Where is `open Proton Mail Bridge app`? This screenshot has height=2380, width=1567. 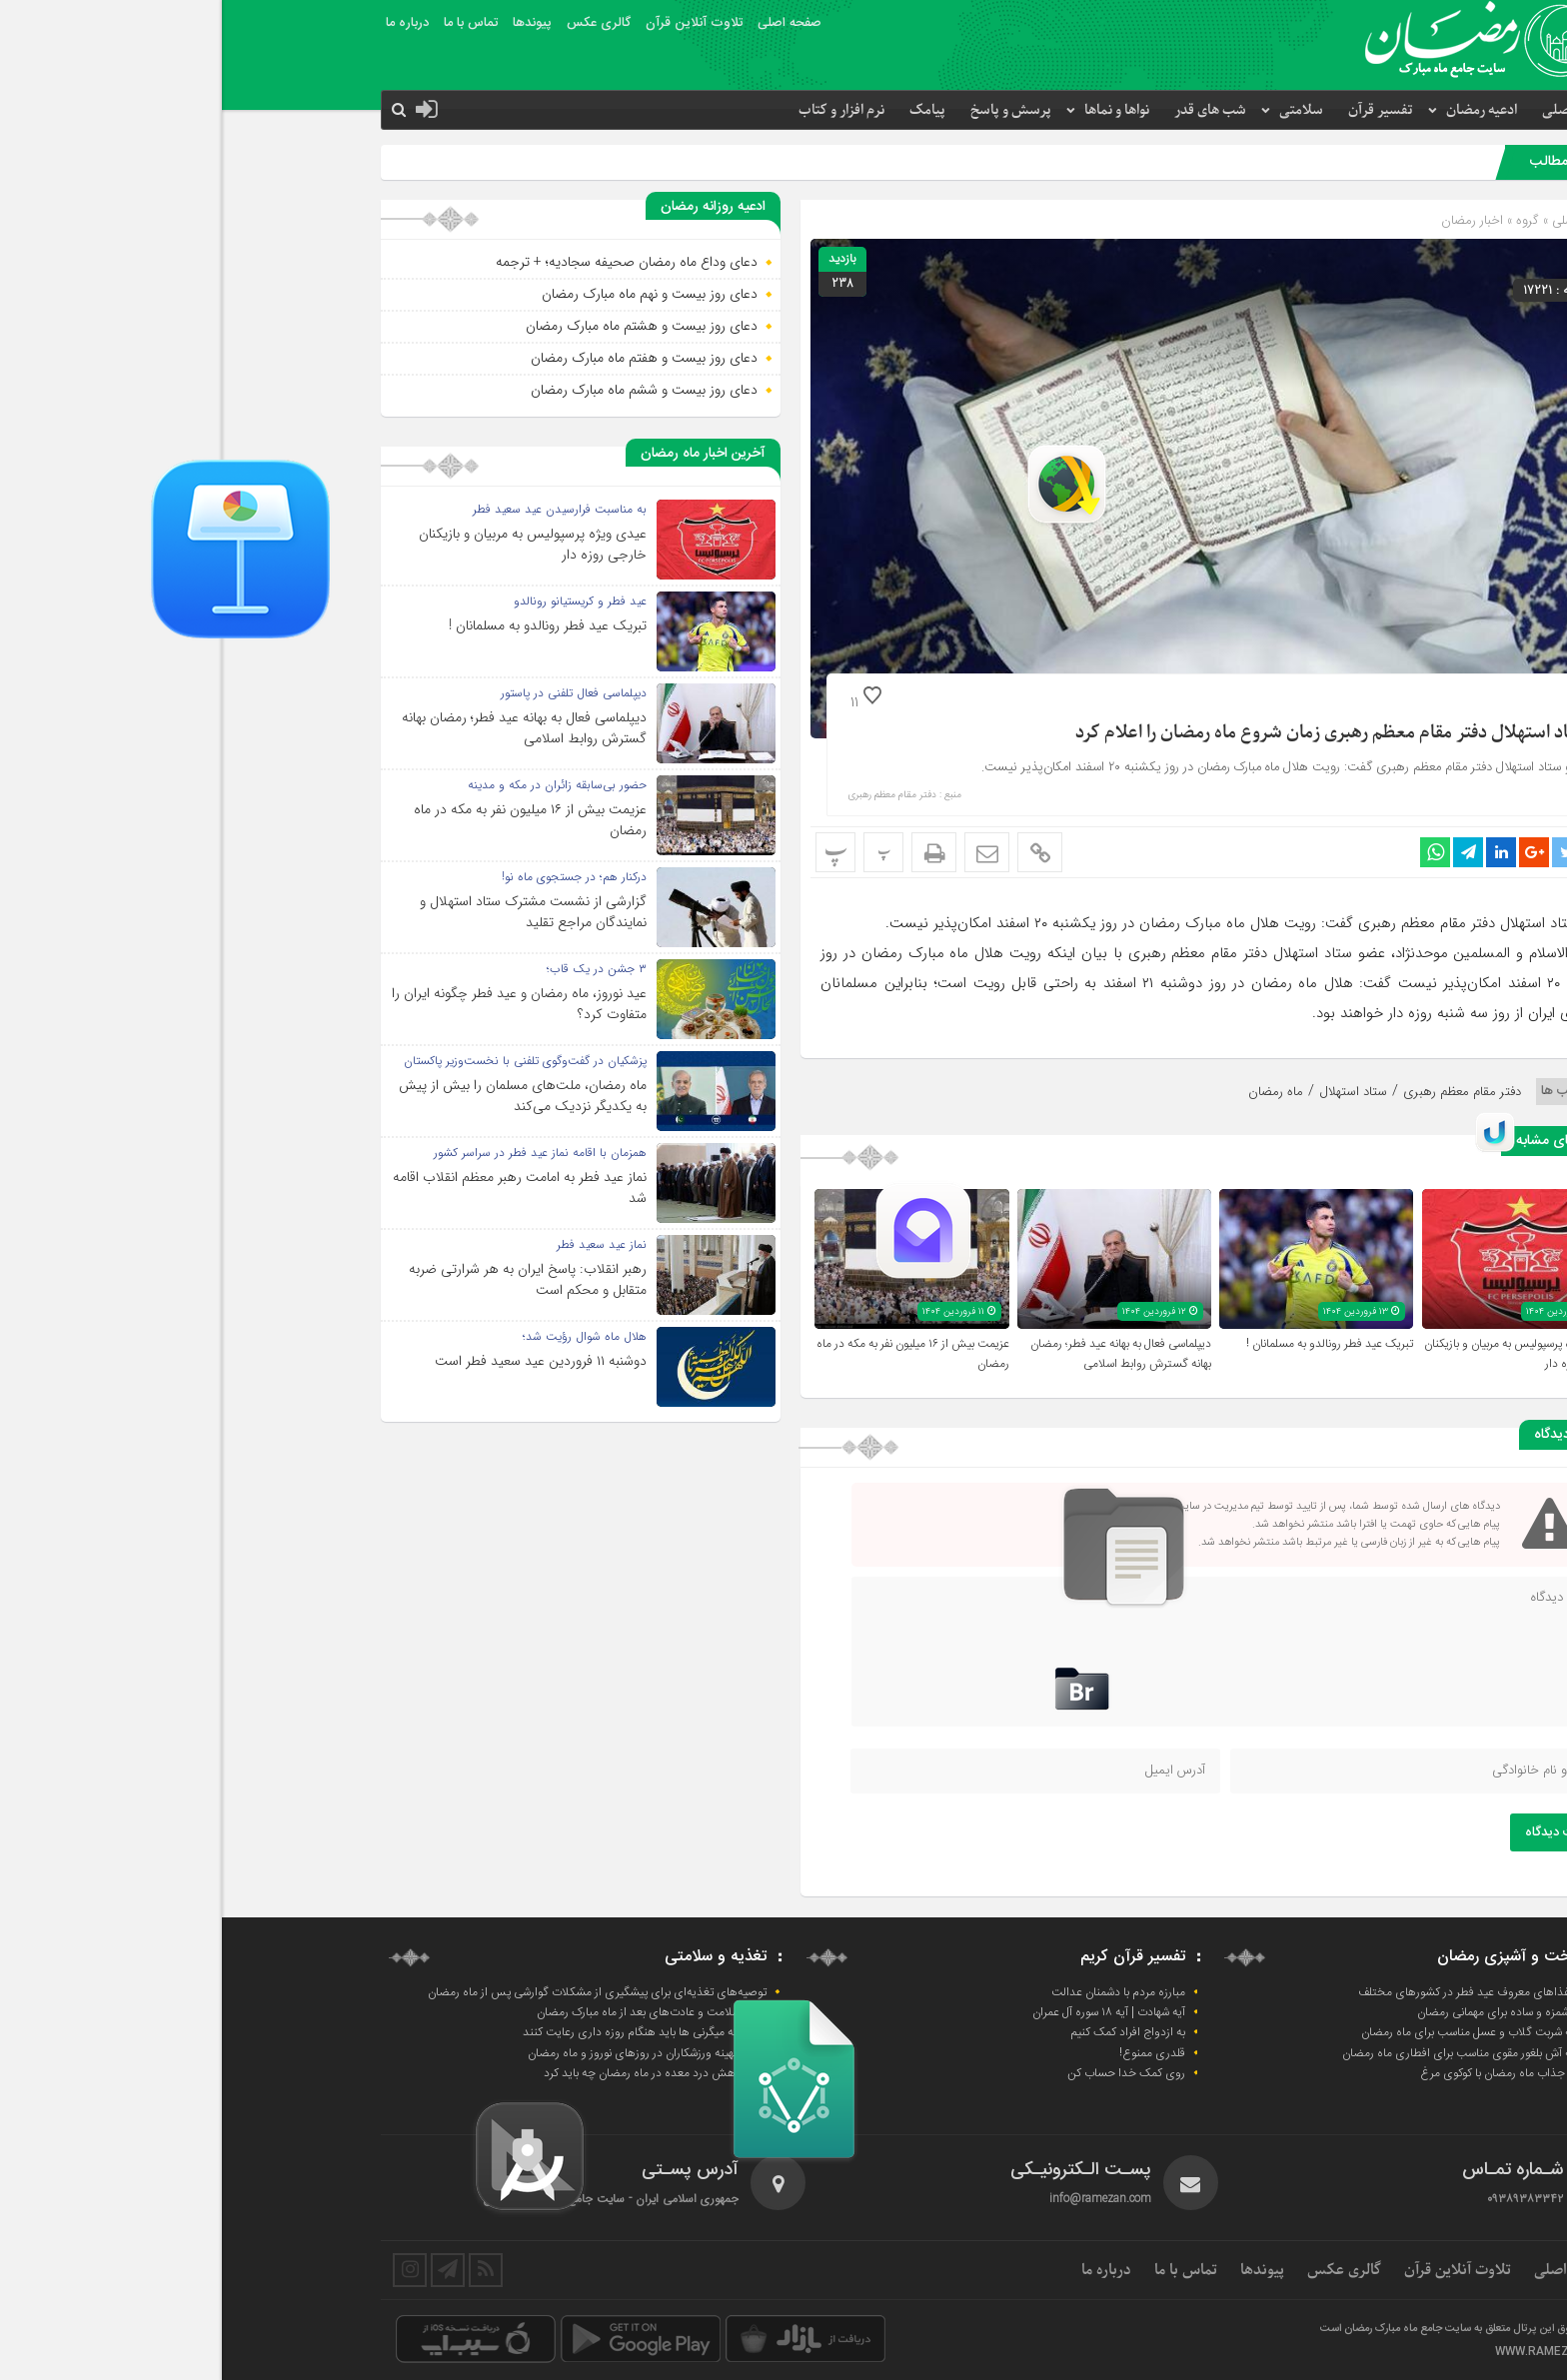
open Proton Mail Bridge app is located at coordinates (923, 1231).